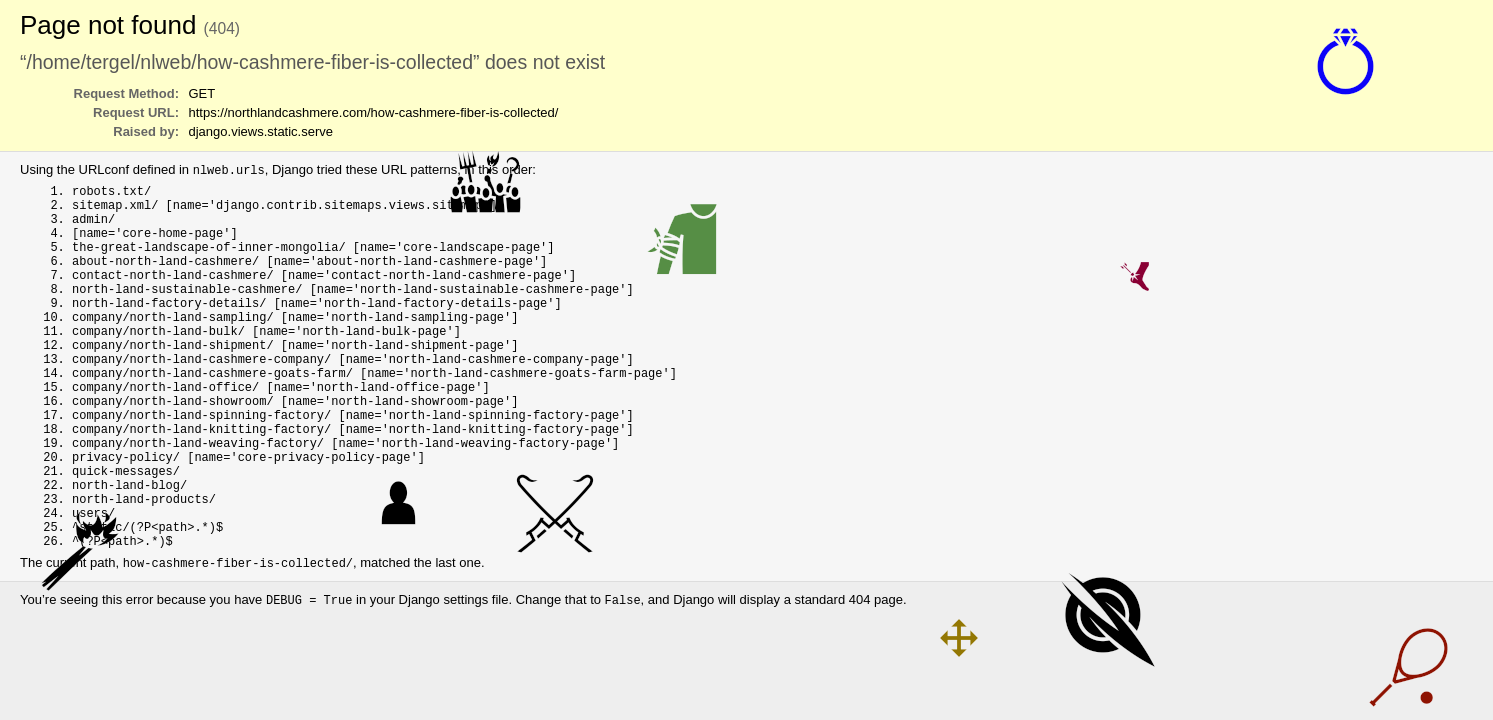  What do you see at coordinates (555, 514) in the screenshot?
I see `select hook swords as your weapon` at bounding box center [555, 514].